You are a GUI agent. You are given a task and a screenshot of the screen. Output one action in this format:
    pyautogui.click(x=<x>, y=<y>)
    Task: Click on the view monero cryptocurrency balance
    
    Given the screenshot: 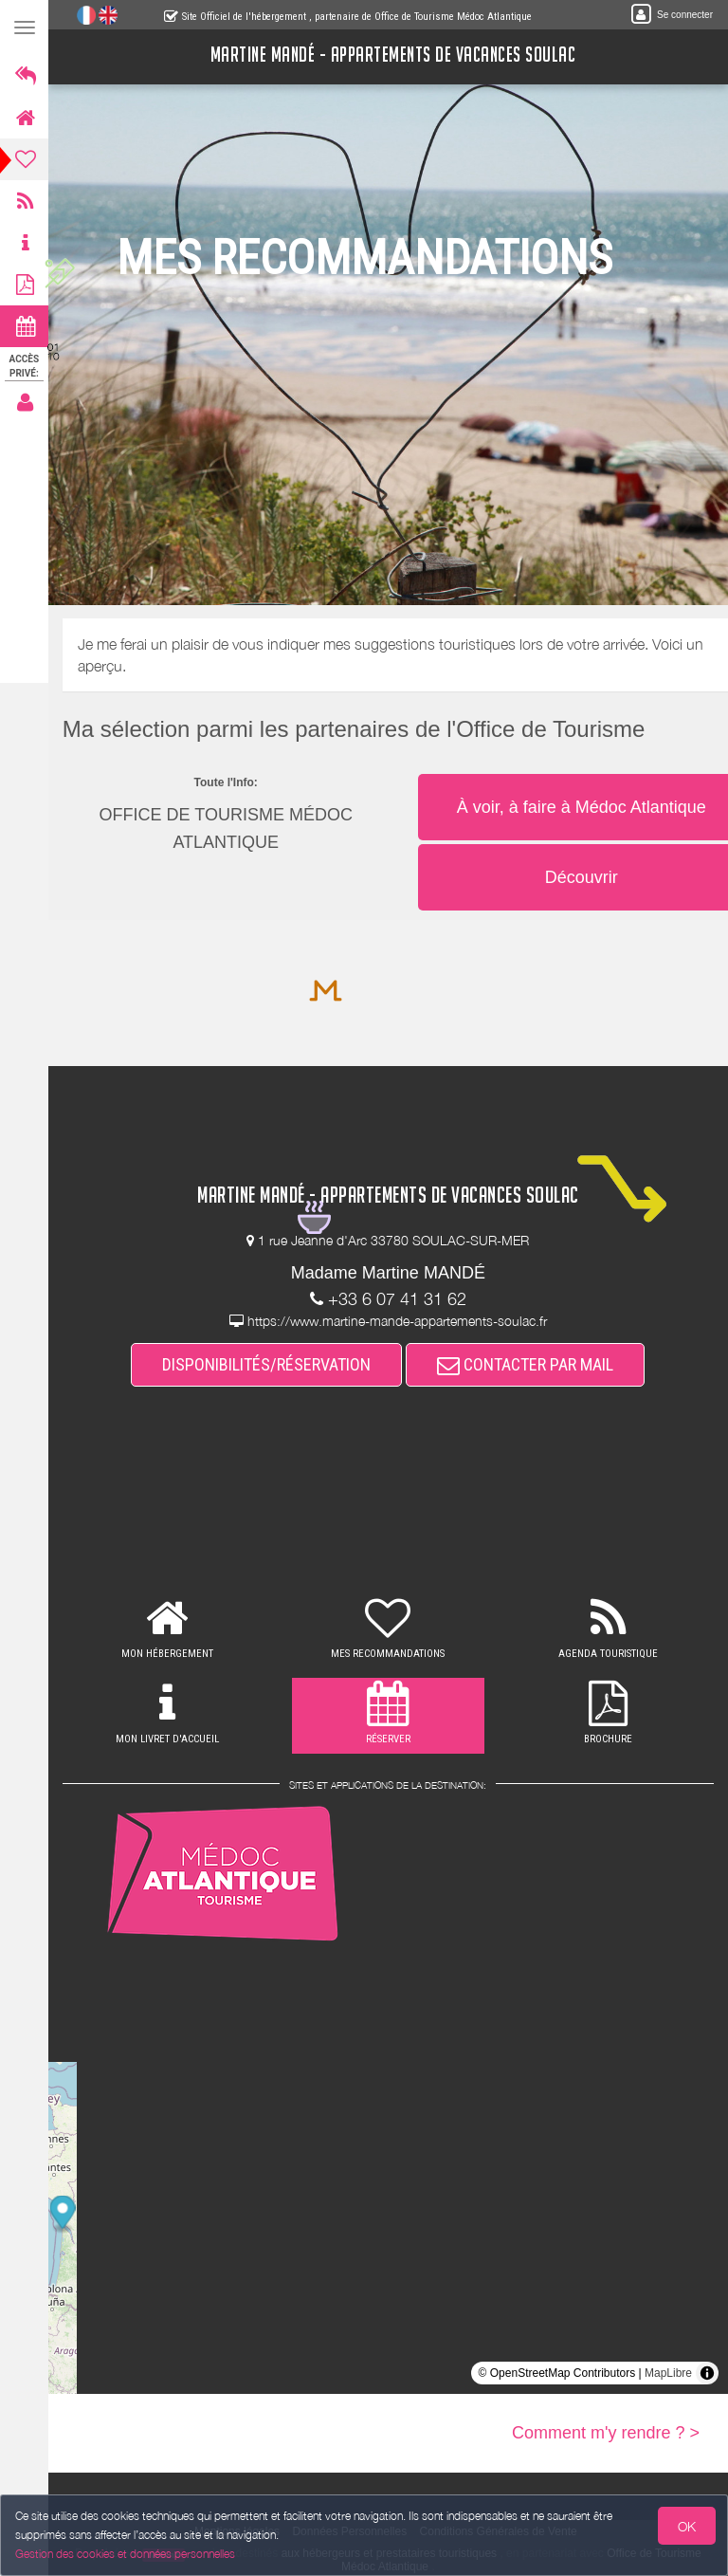 What is the action you would take?
    pyautogui.click(x=325, y=989)
    